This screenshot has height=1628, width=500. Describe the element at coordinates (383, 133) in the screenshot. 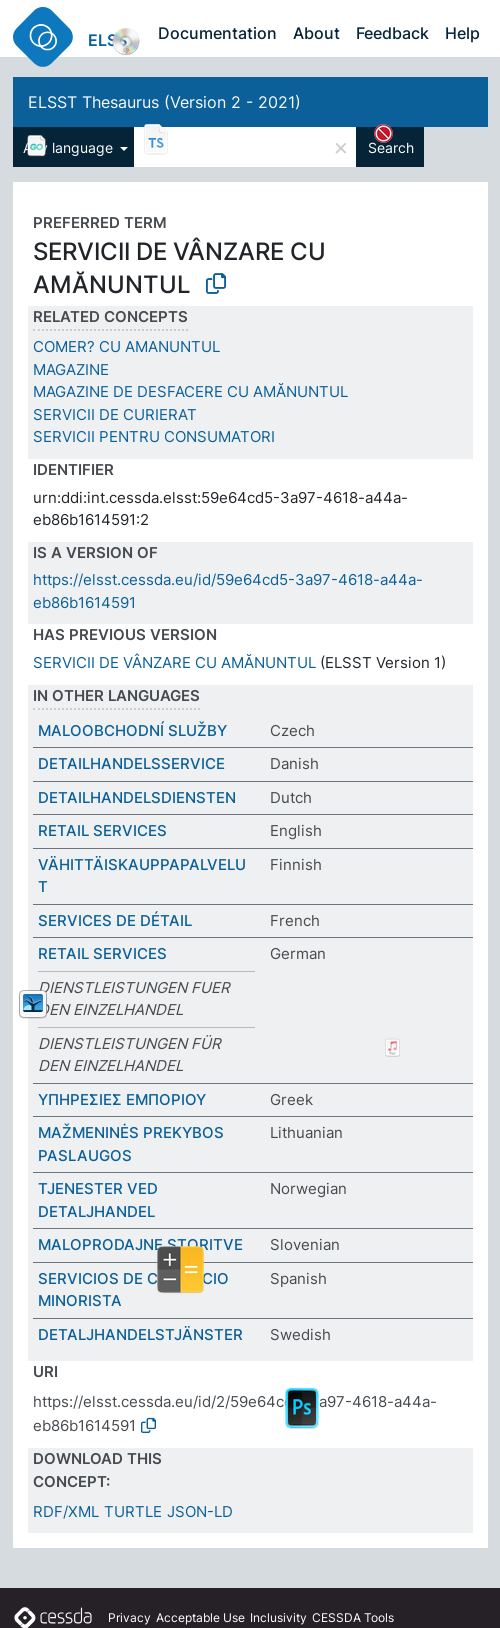

I see `delete selected item` at that location.